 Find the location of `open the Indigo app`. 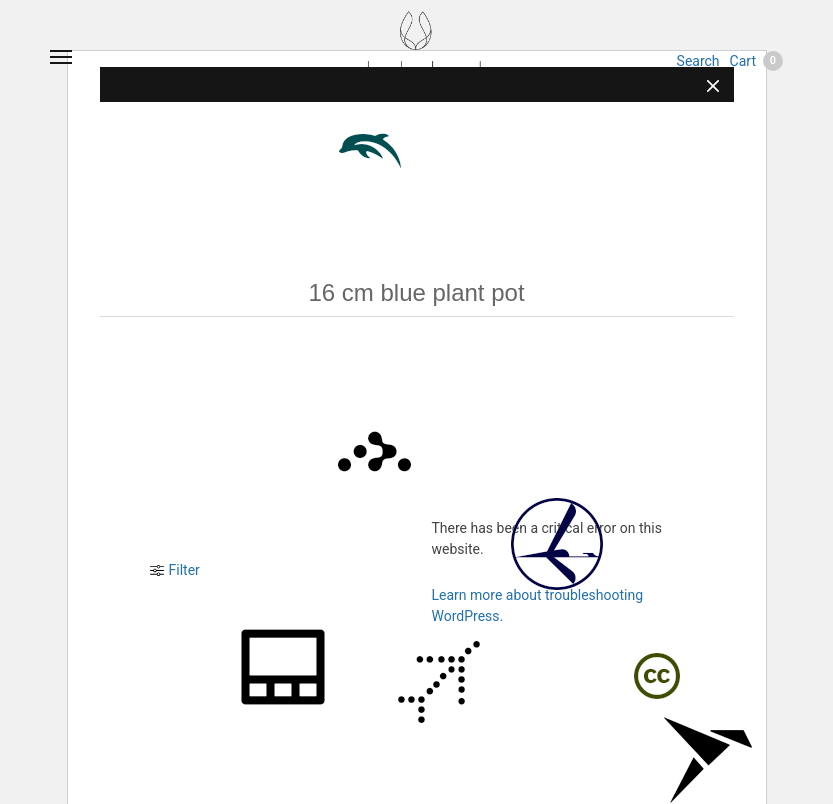

open the Indigo app is located at coordinates (439, 682).